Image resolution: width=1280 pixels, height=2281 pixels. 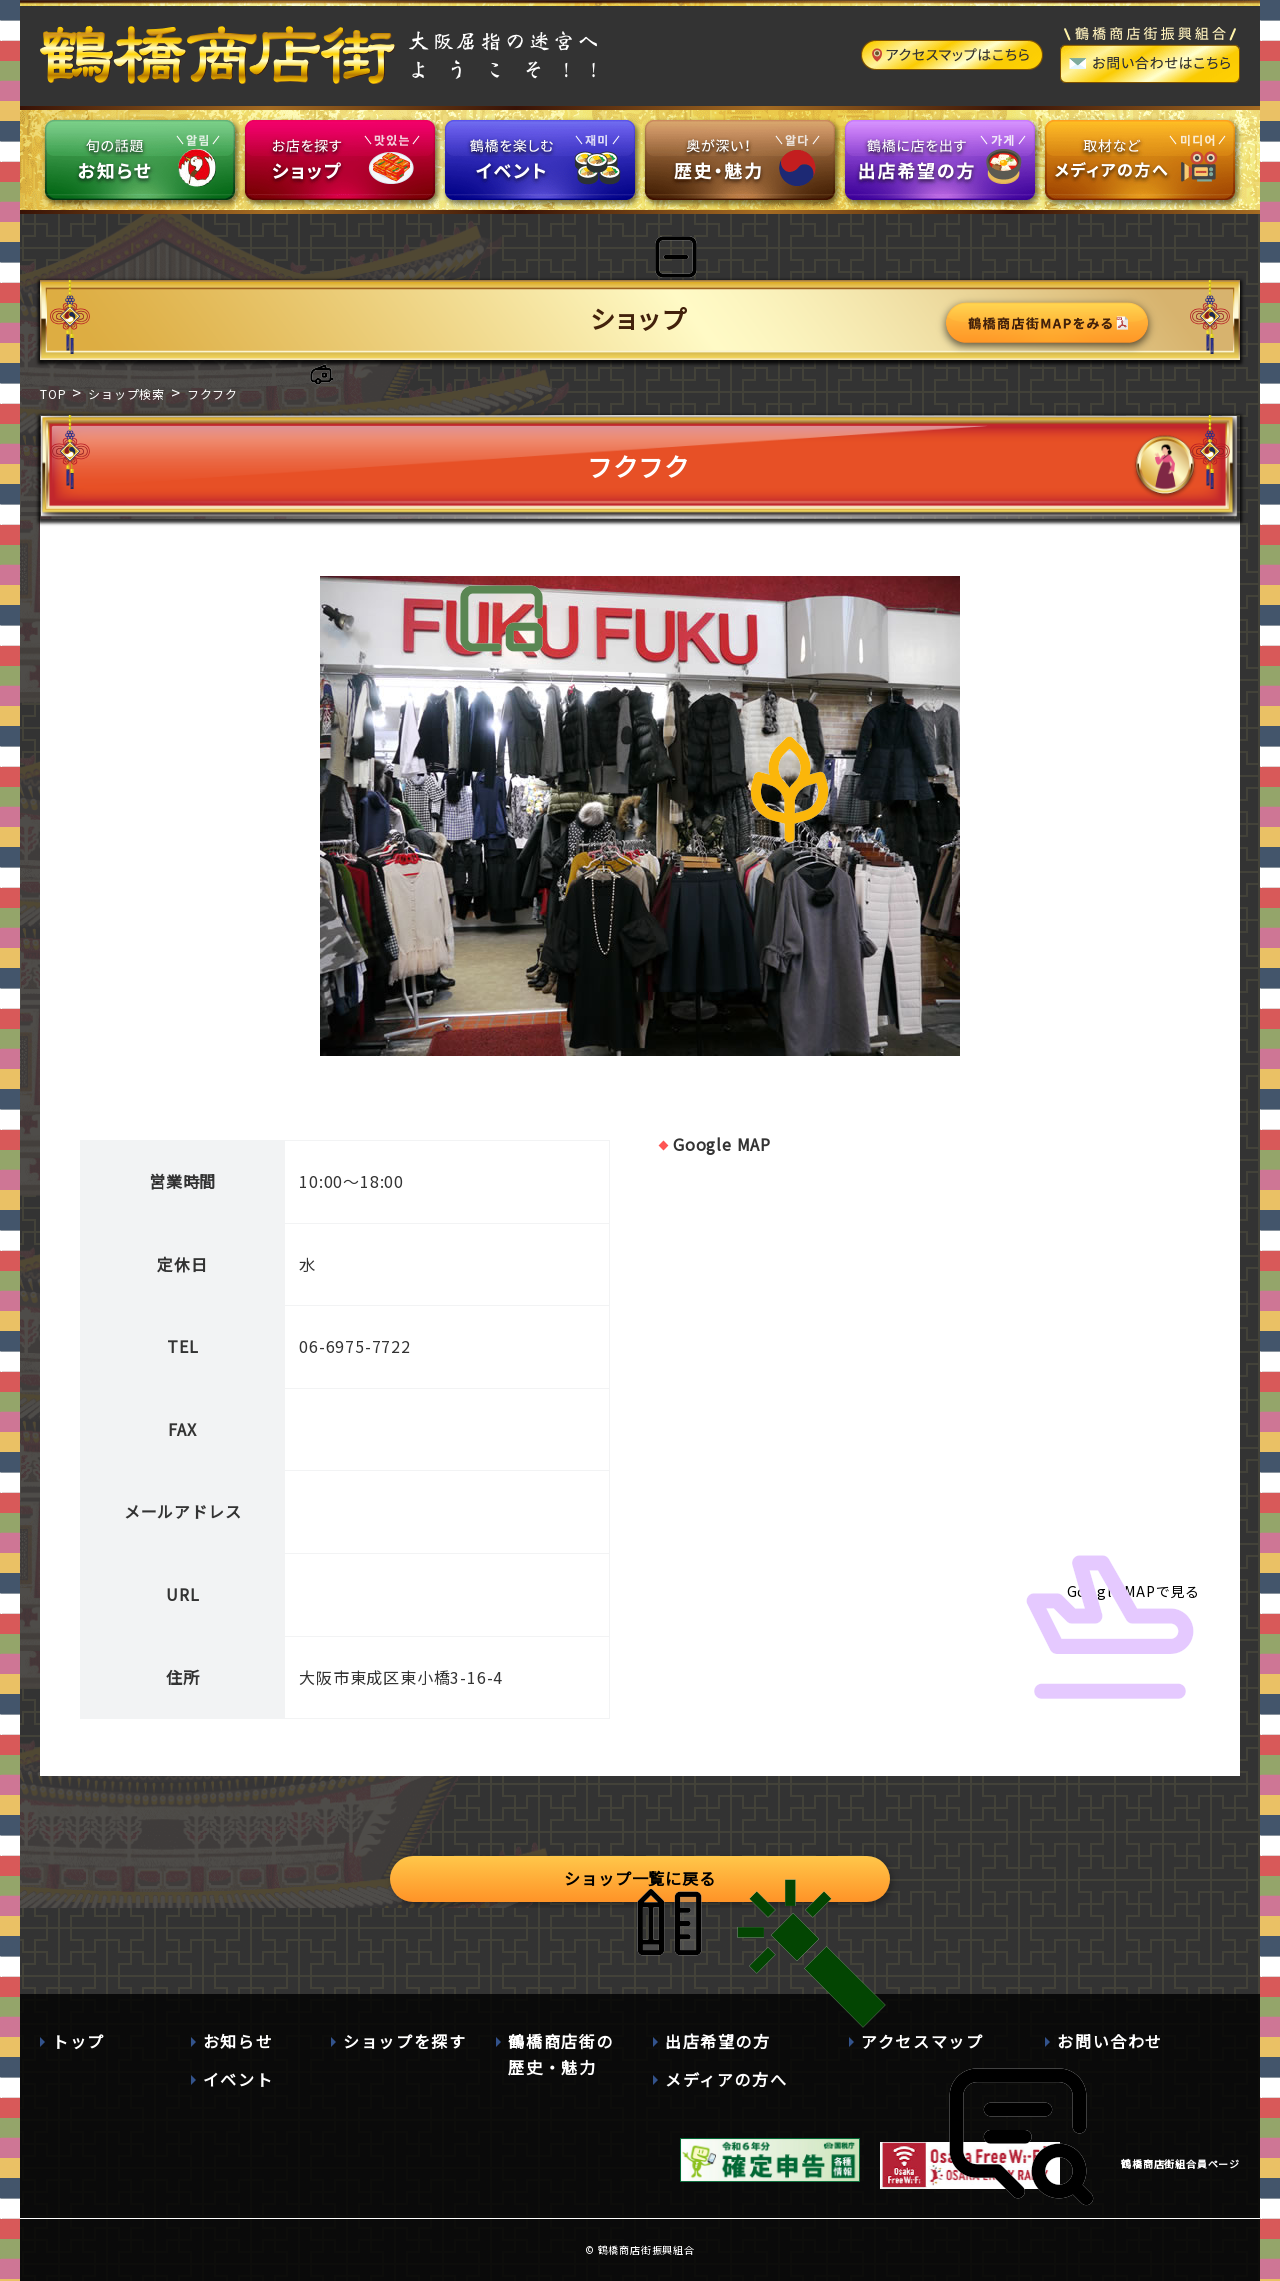 I want to click on browse caravan or RV rentals, so click(x=321, y=374).